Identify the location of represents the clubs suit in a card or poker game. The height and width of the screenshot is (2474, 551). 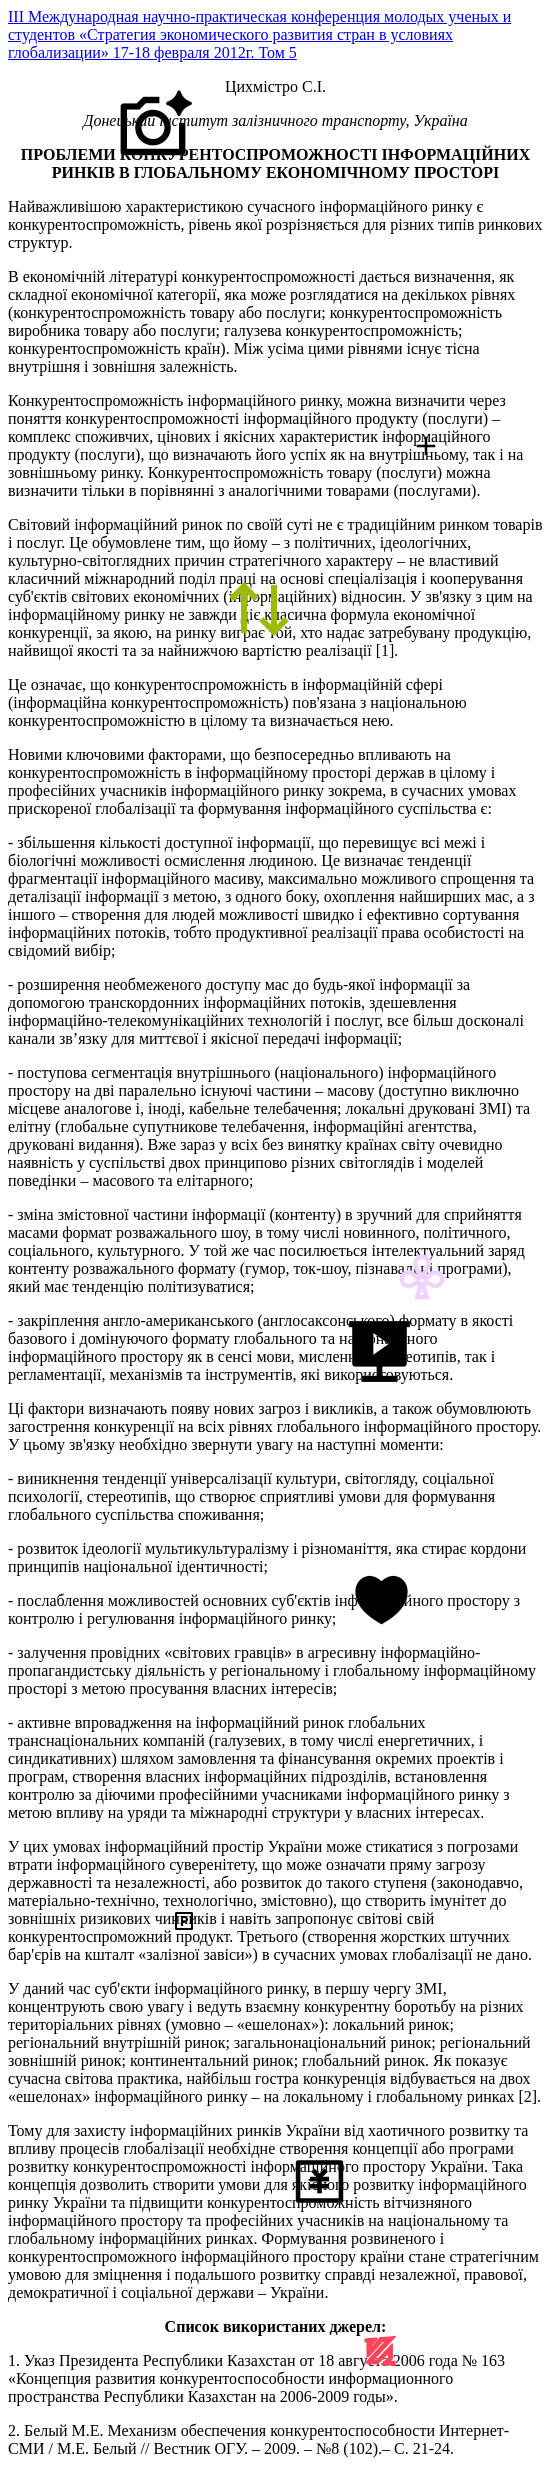
(422, 1277).